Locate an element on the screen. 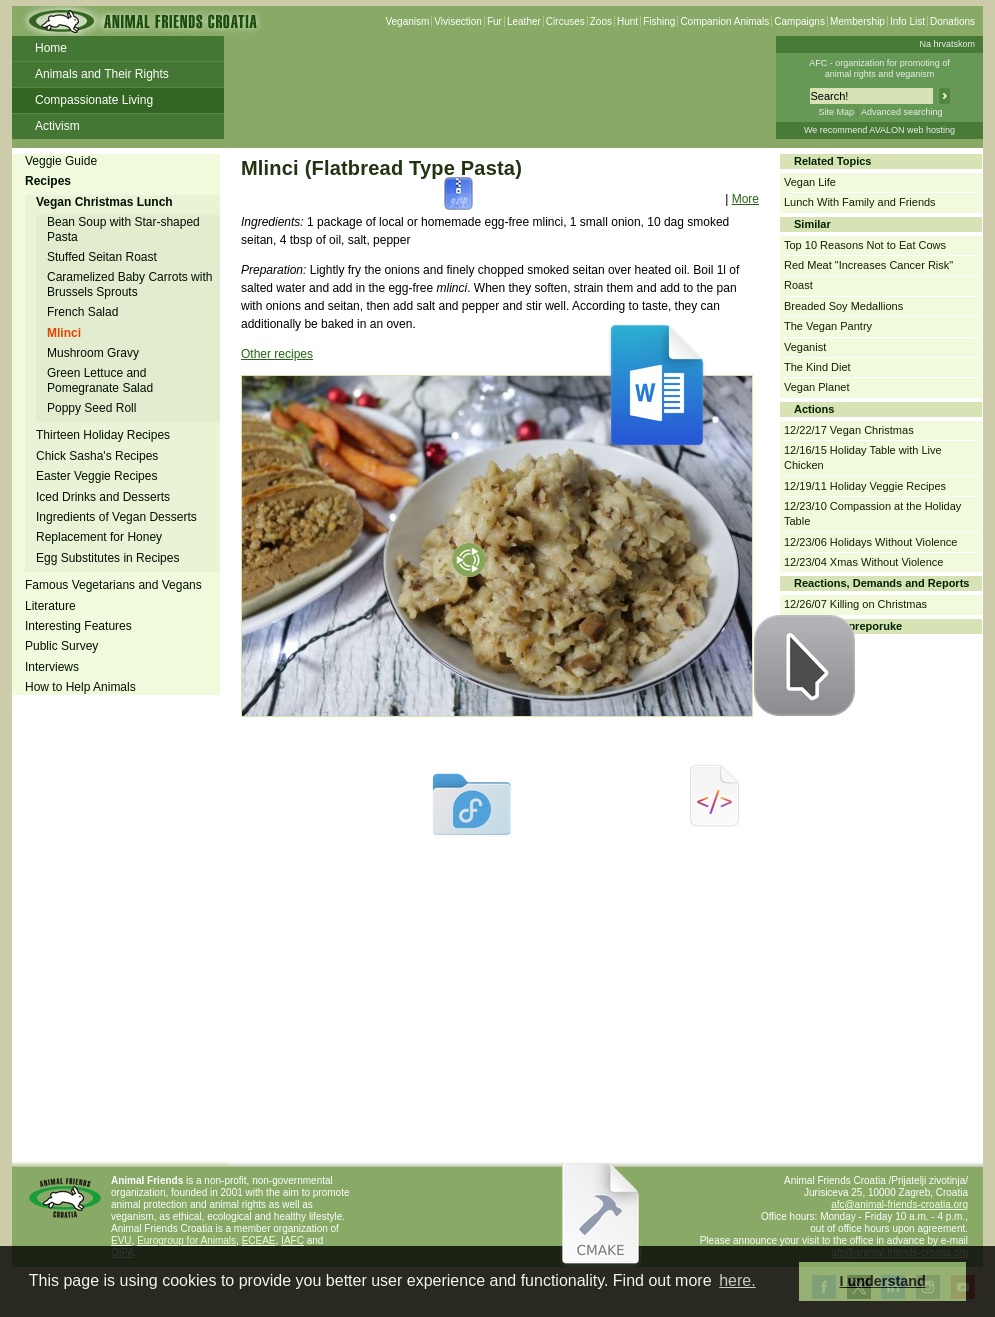 This screenshot has height=1317, width=995. microsoft word template file is located at coordinates (657, 385).